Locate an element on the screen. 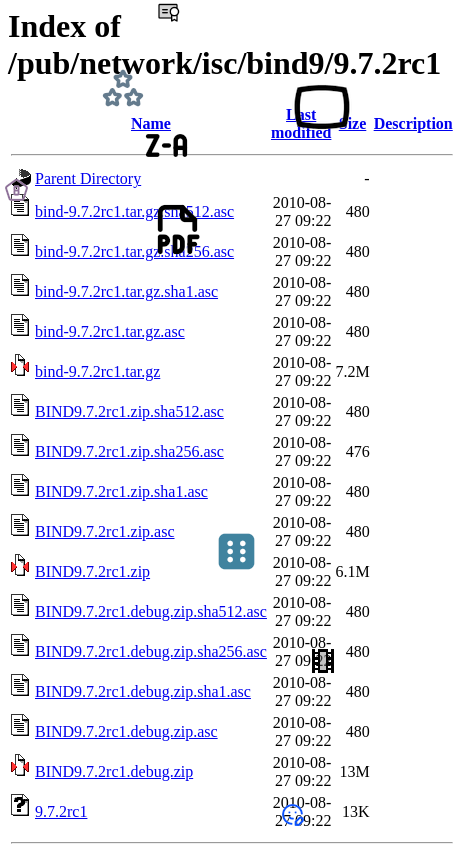 This screenshot has height=863, width=456. indicates step 8 in a multi-step process is located at coordinates (16, 190).